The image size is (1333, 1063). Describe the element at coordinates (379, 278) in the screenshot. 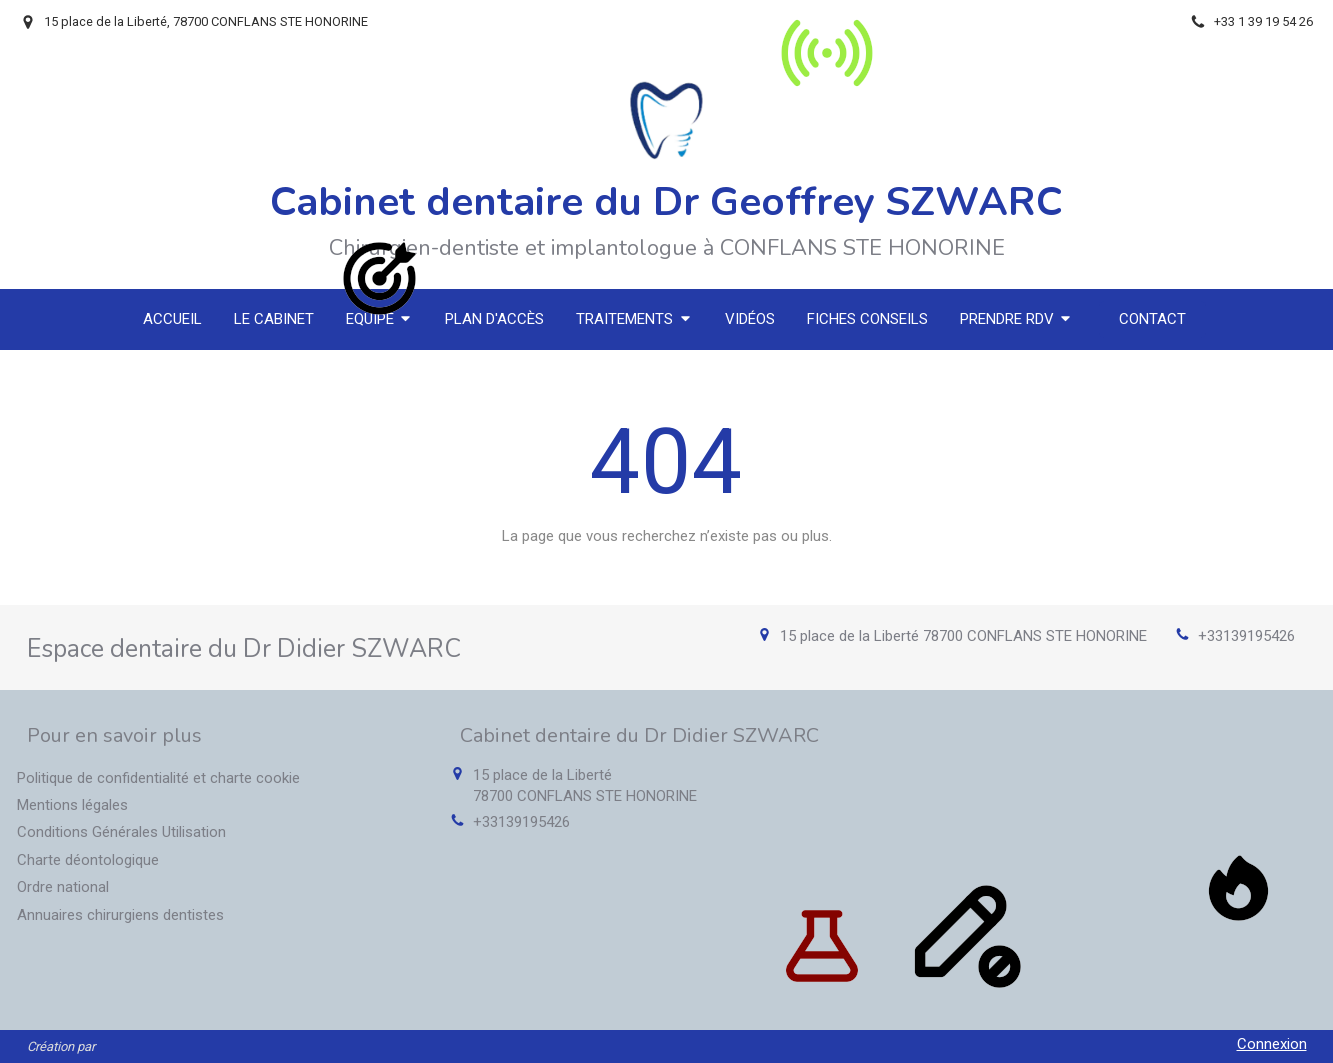

I see `view project goals or milestones` at that location.